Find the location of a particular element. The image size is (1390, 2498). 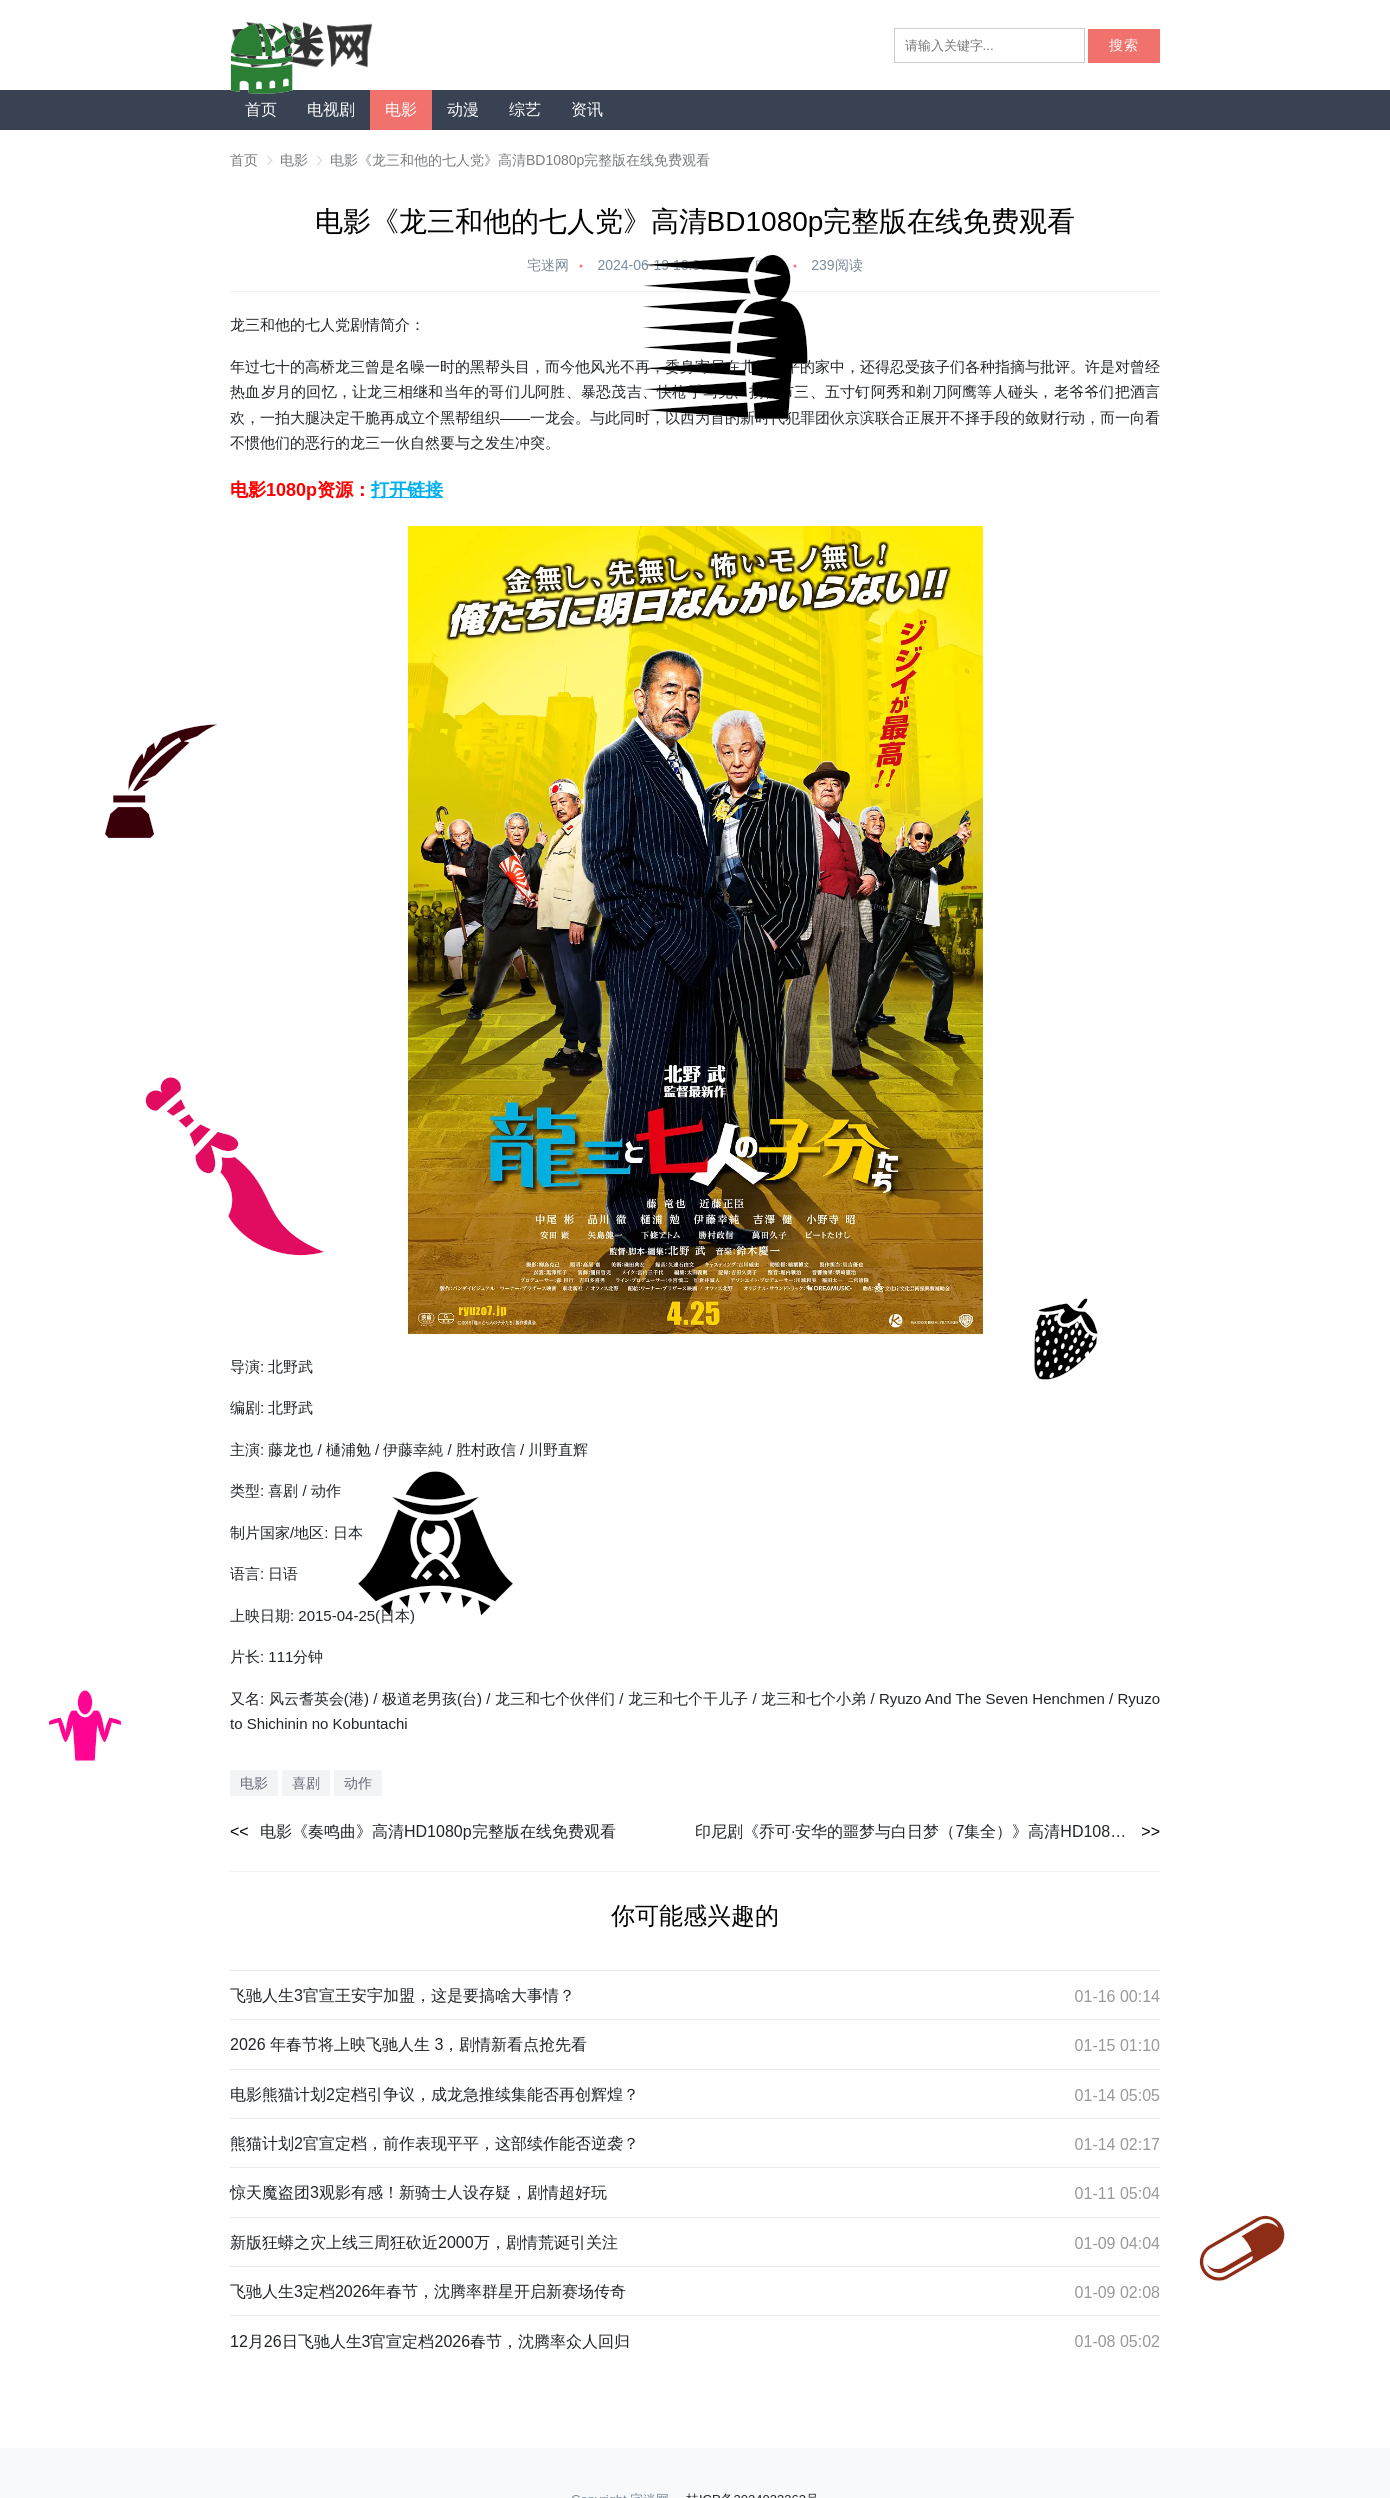

equip a bone knife weapon is located at coordinates (235, 1166).